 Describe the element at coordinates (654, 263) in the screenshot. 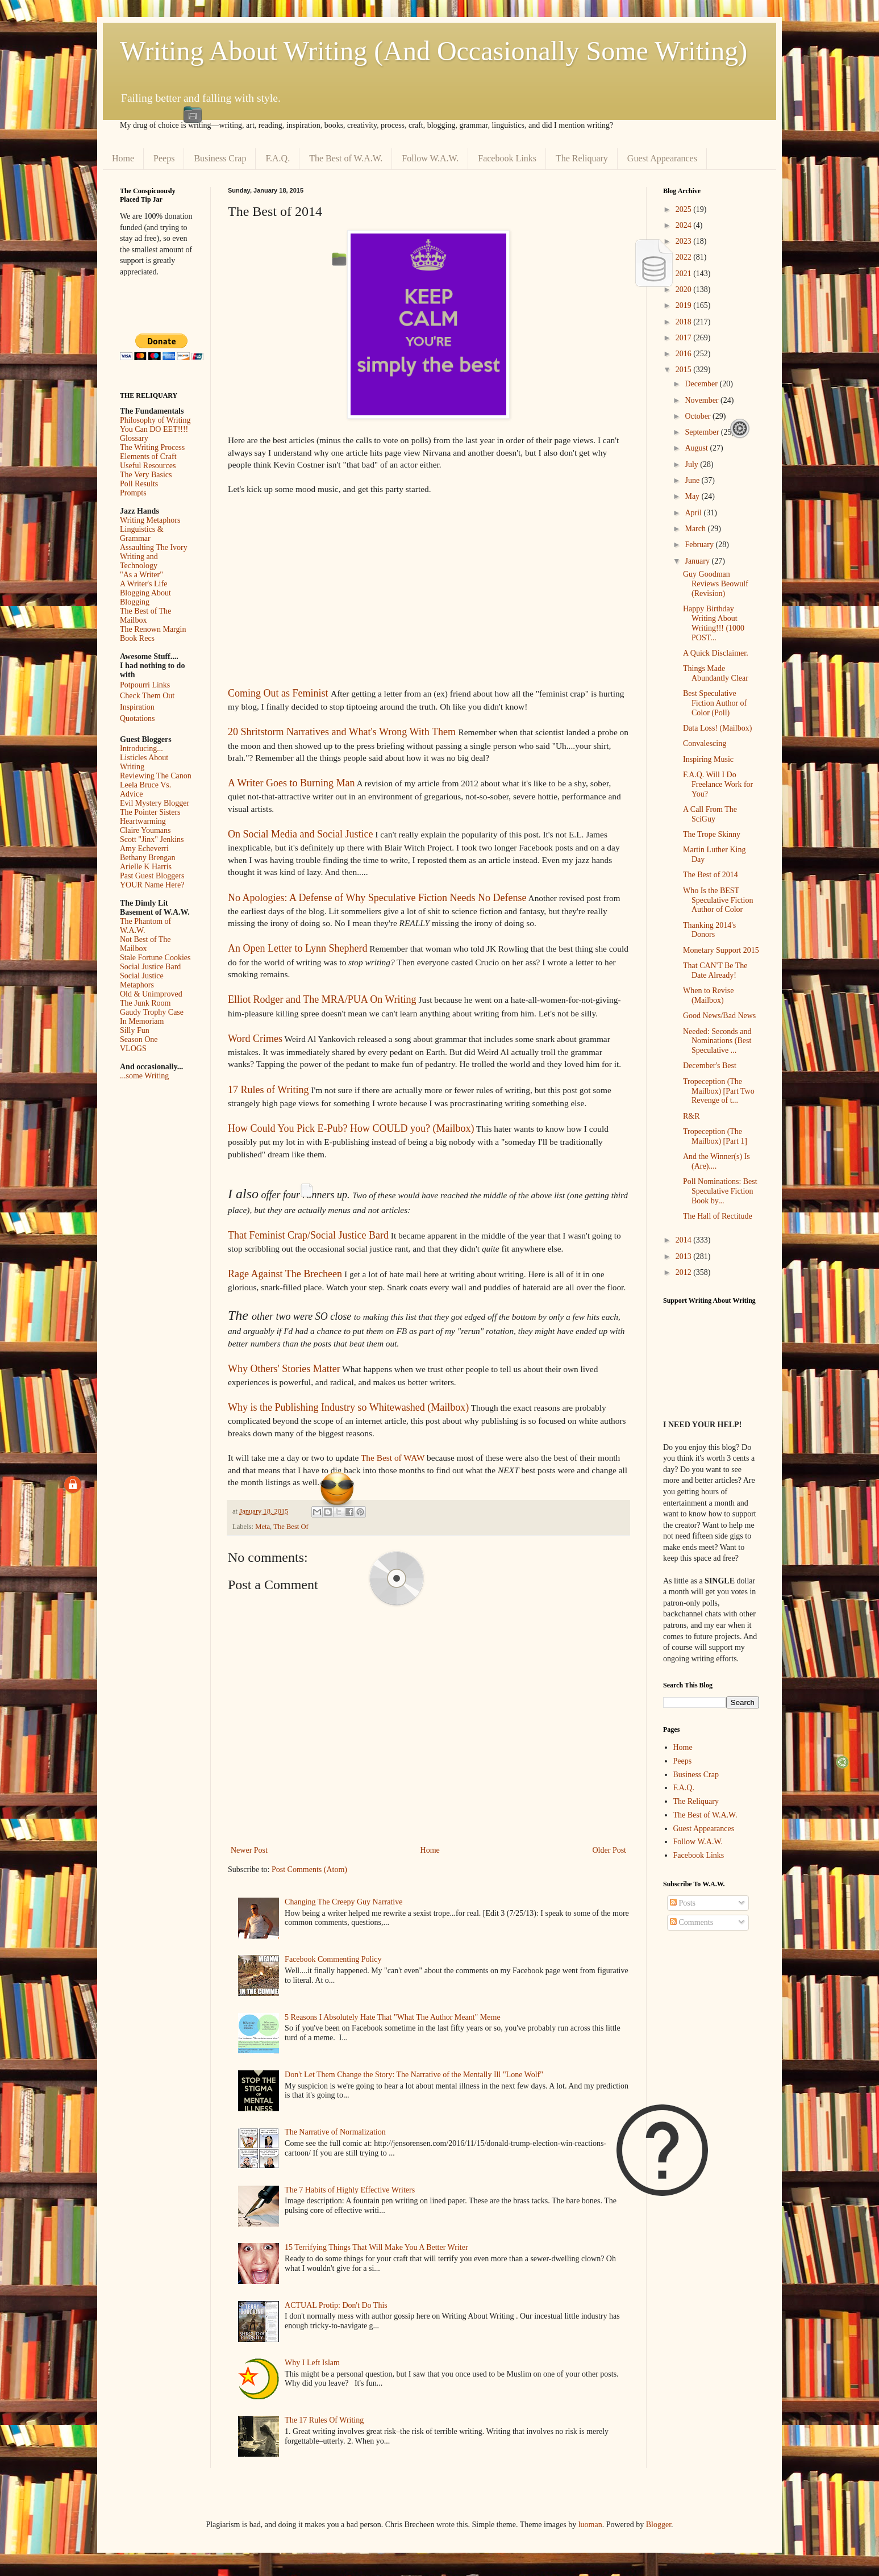

I see `sql database file` at that location.